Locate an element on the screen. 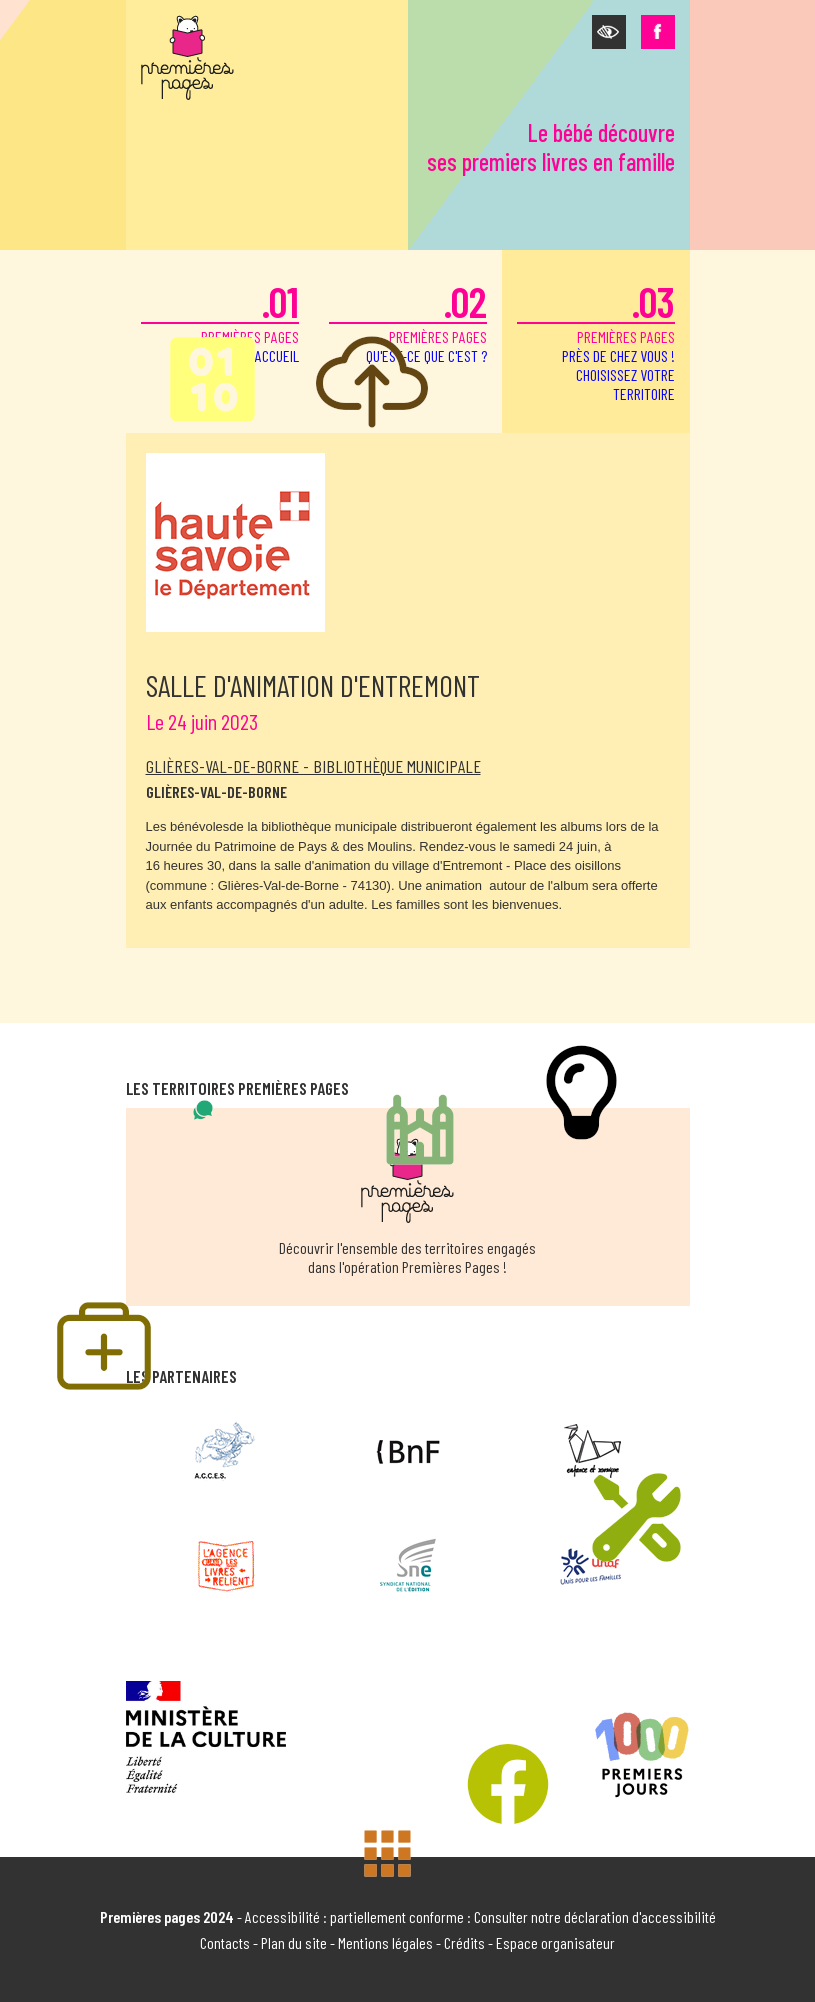 Image resolution: width=815 pixels, height=2002 pixels. open the app drawer or menu is located at coordinates (387, 1853).